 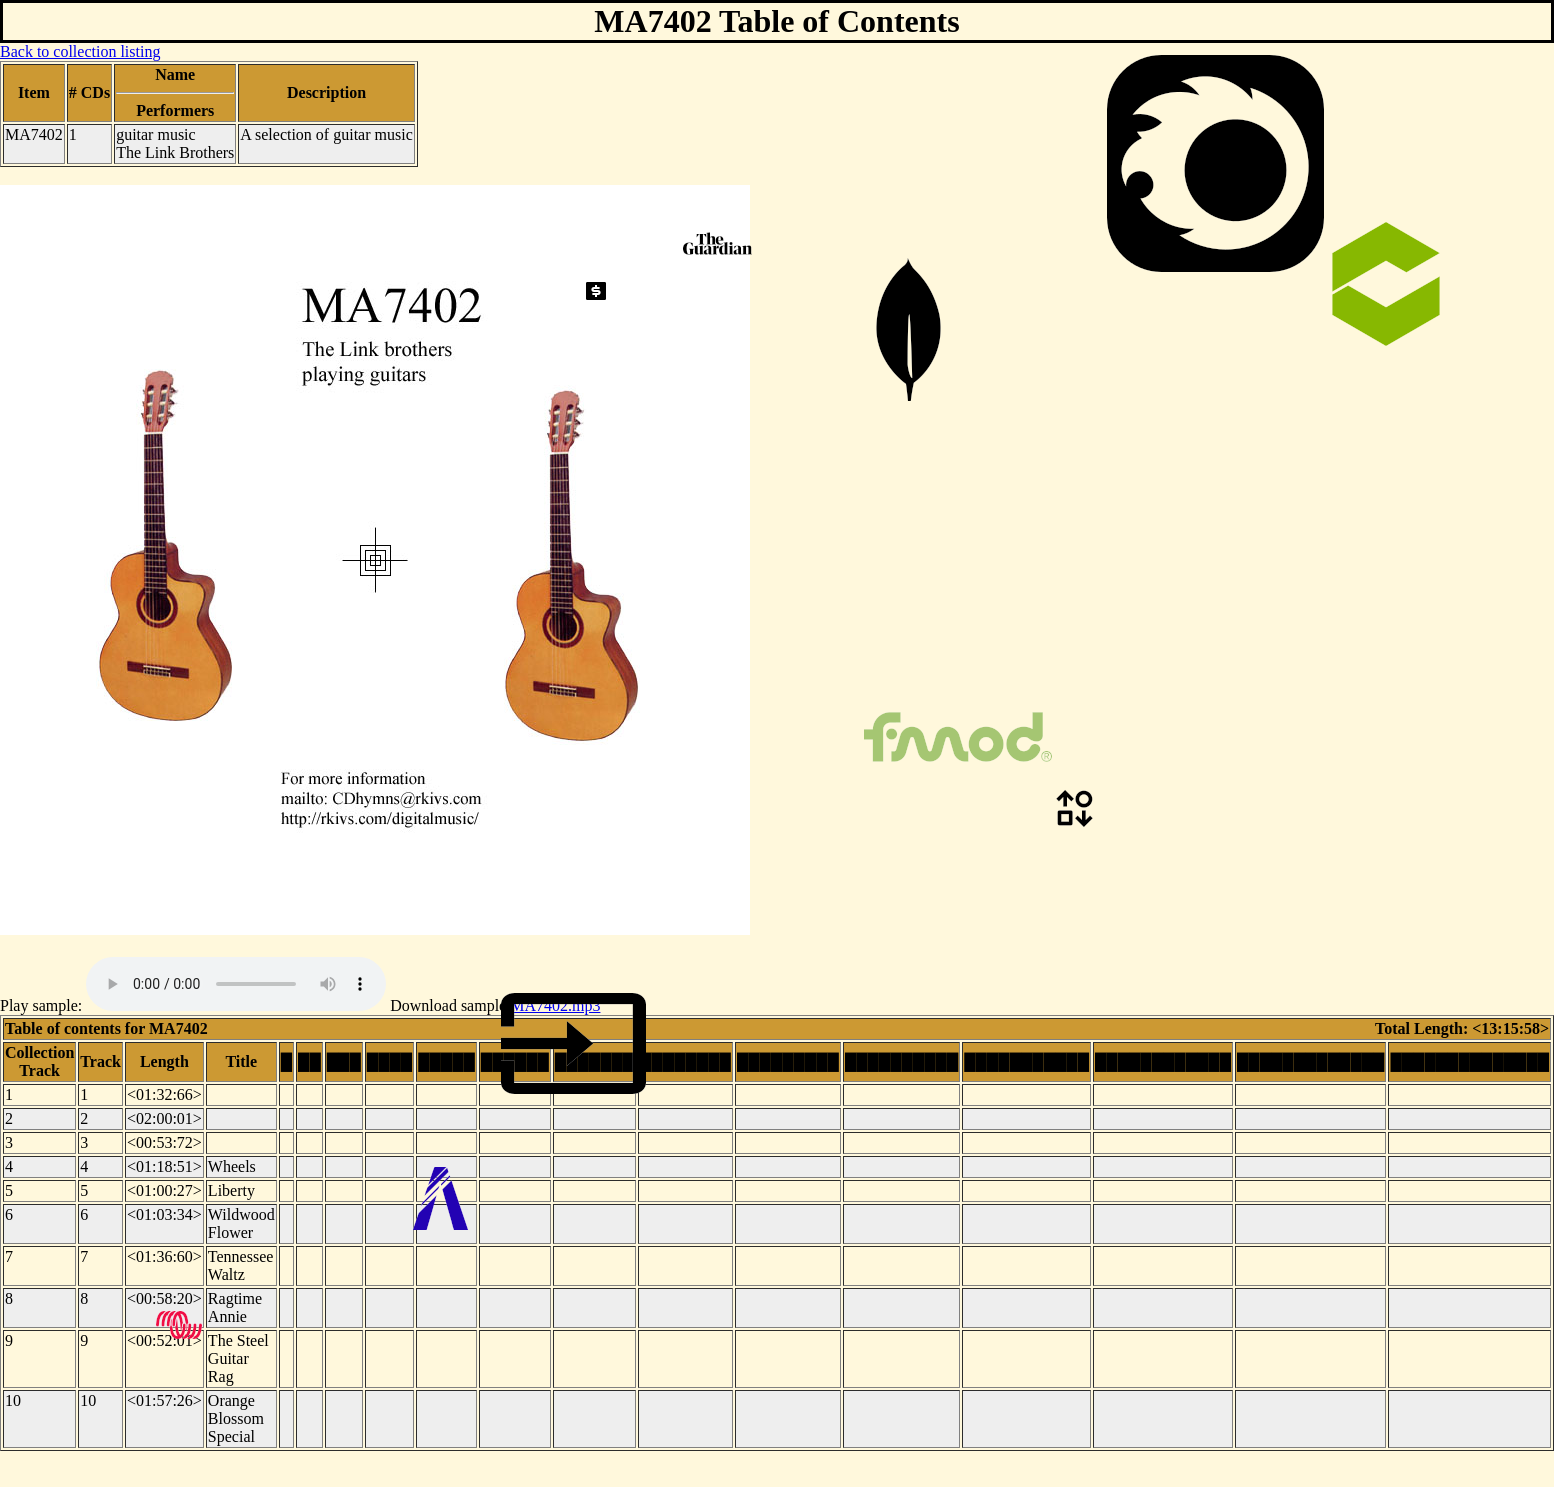 I want to click on open The Guardian news app, so click(x=717, y=243).